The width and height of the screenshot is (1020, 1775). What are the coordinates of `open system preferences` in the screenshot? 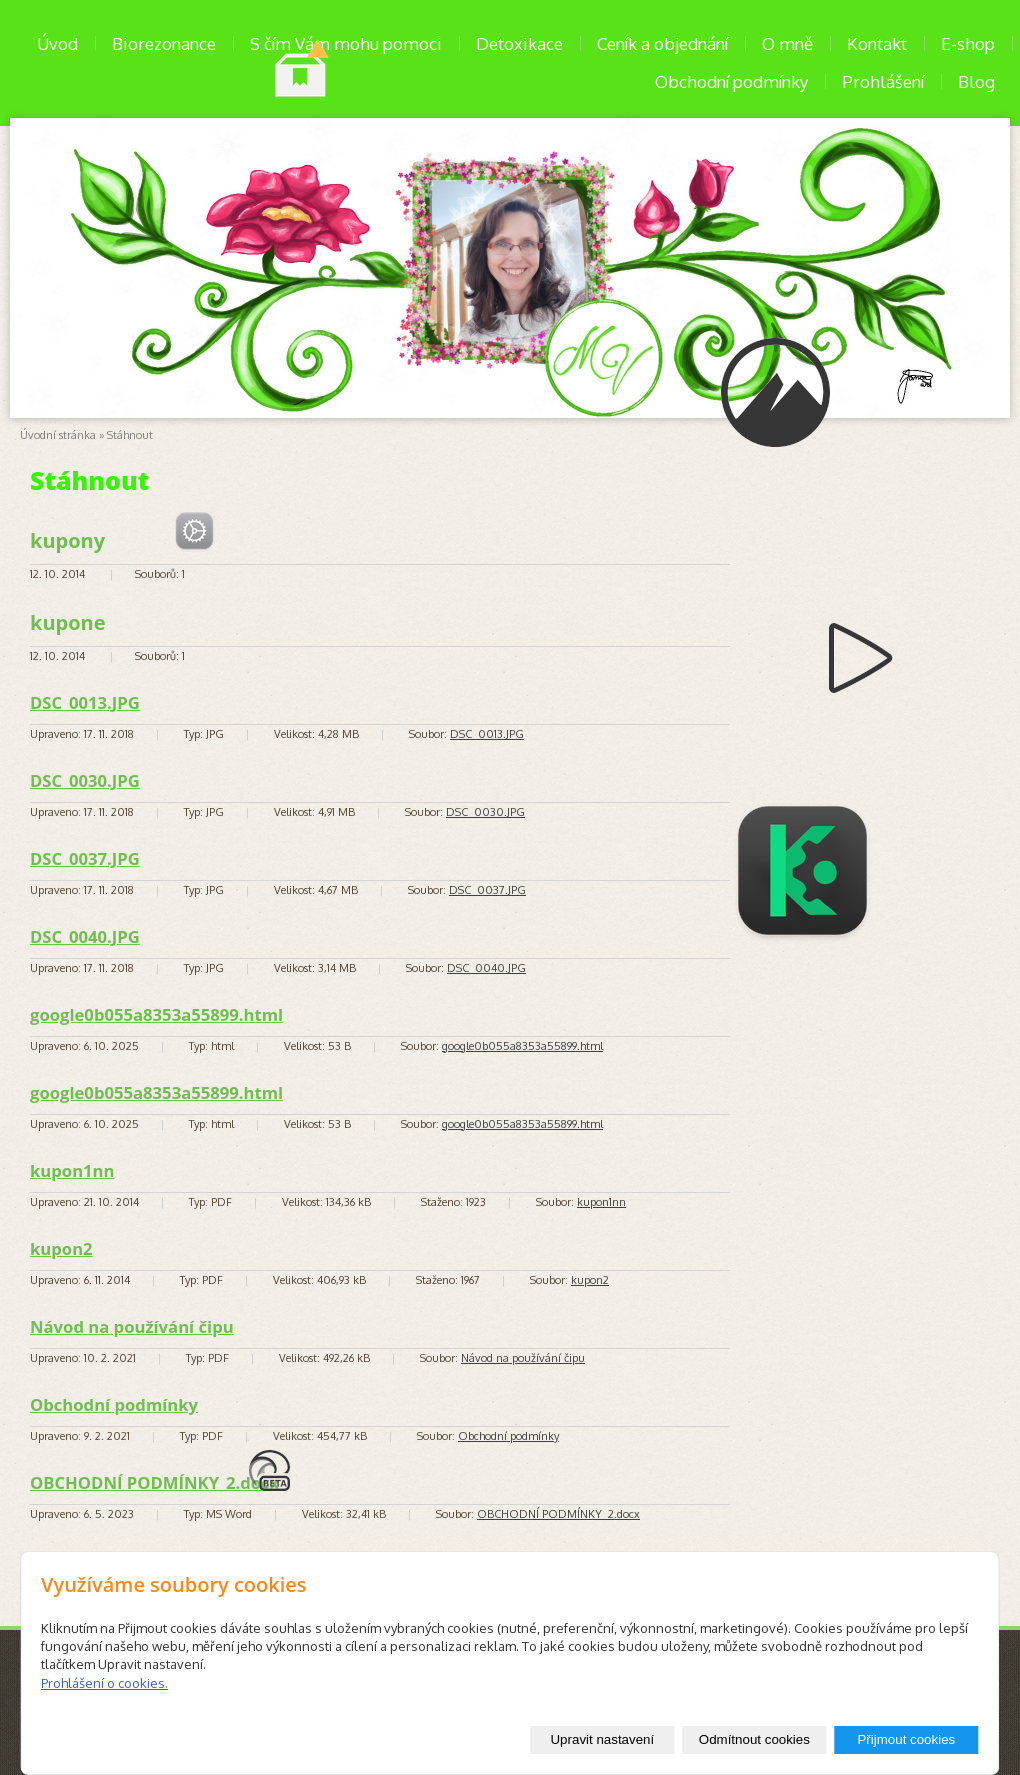 It's located at (194, 531).